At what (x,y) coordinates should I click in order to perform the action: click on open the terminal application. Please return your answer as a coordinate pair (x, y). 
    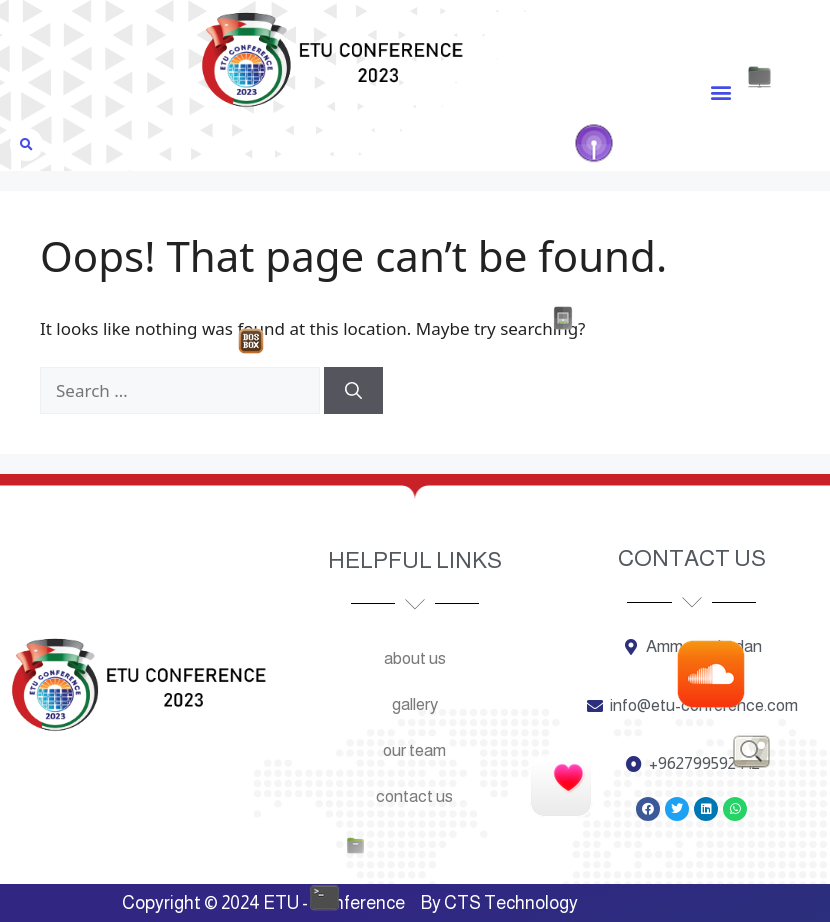
    Looking at the image, I should click on (324, 897).